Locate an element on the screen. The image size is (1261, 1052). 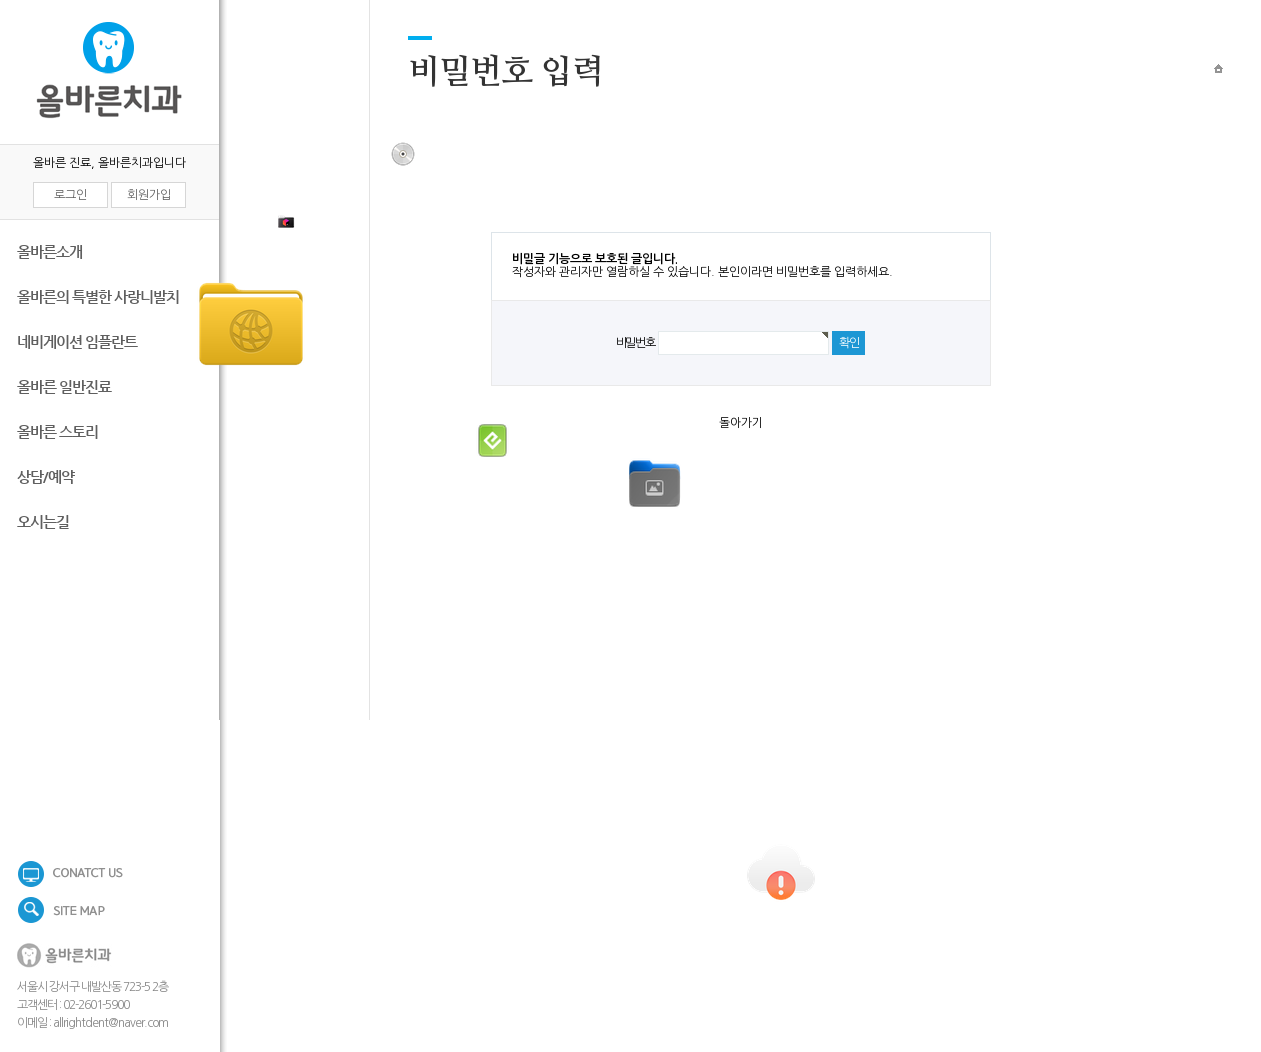
unmount or eject a CD/DVD drive is located at coordinates (403, 154).